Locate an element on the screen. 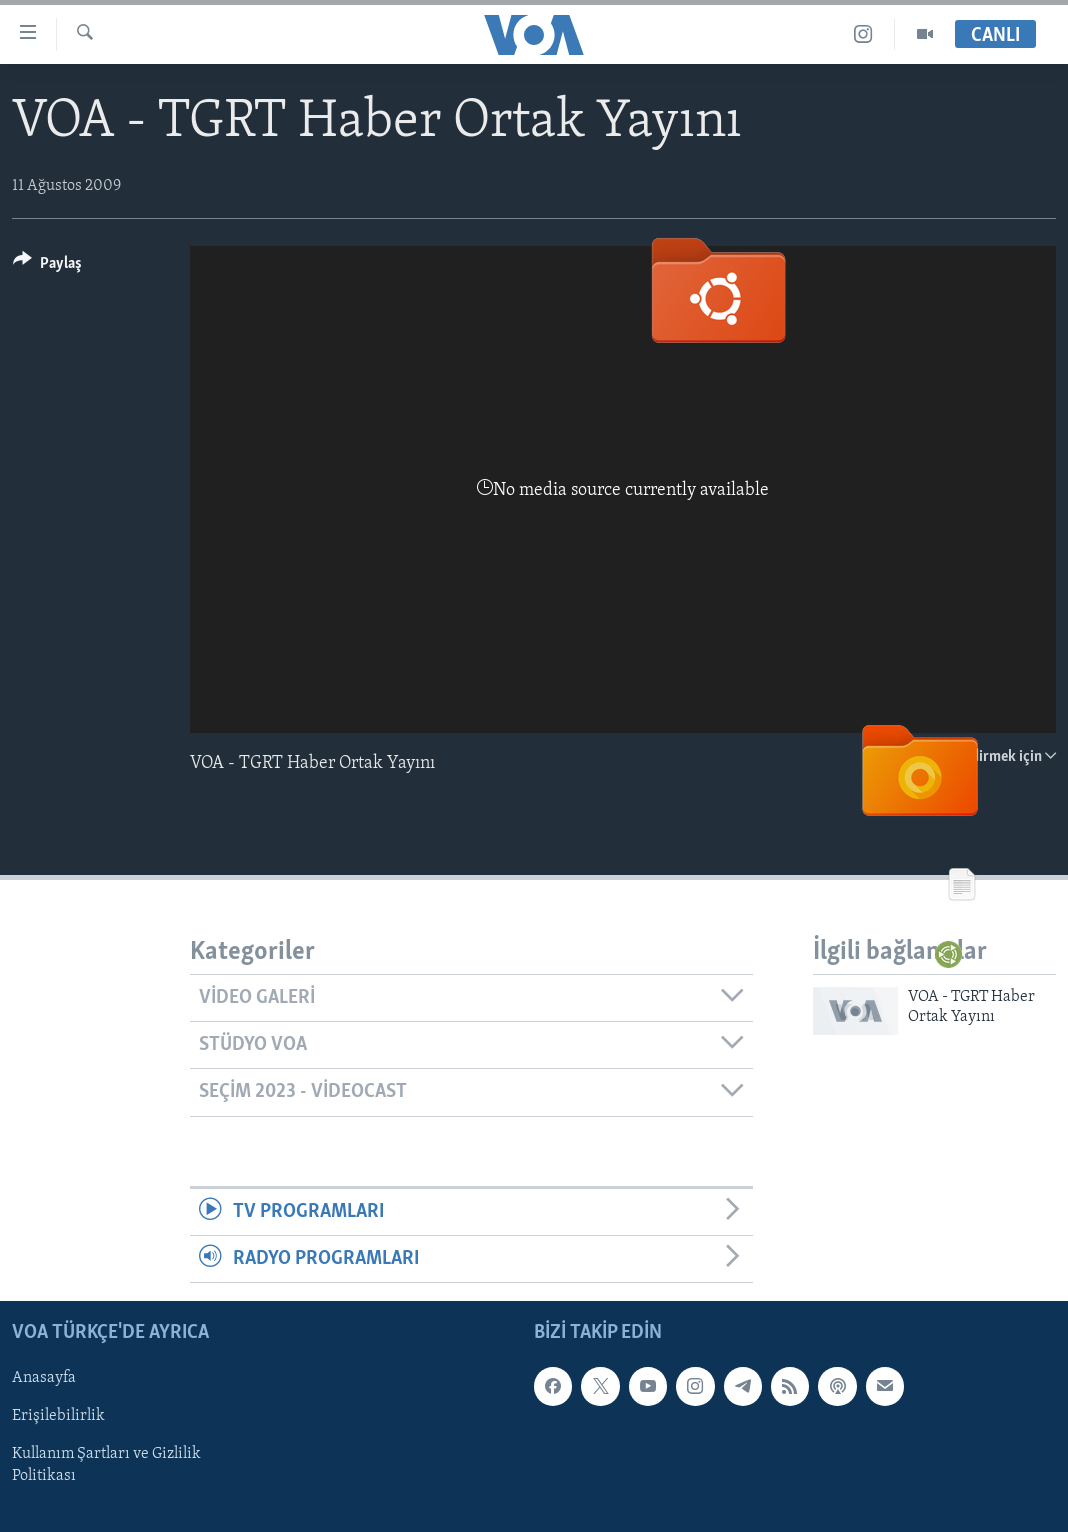  open android oreo system folder is located at coordinates (919, 773).